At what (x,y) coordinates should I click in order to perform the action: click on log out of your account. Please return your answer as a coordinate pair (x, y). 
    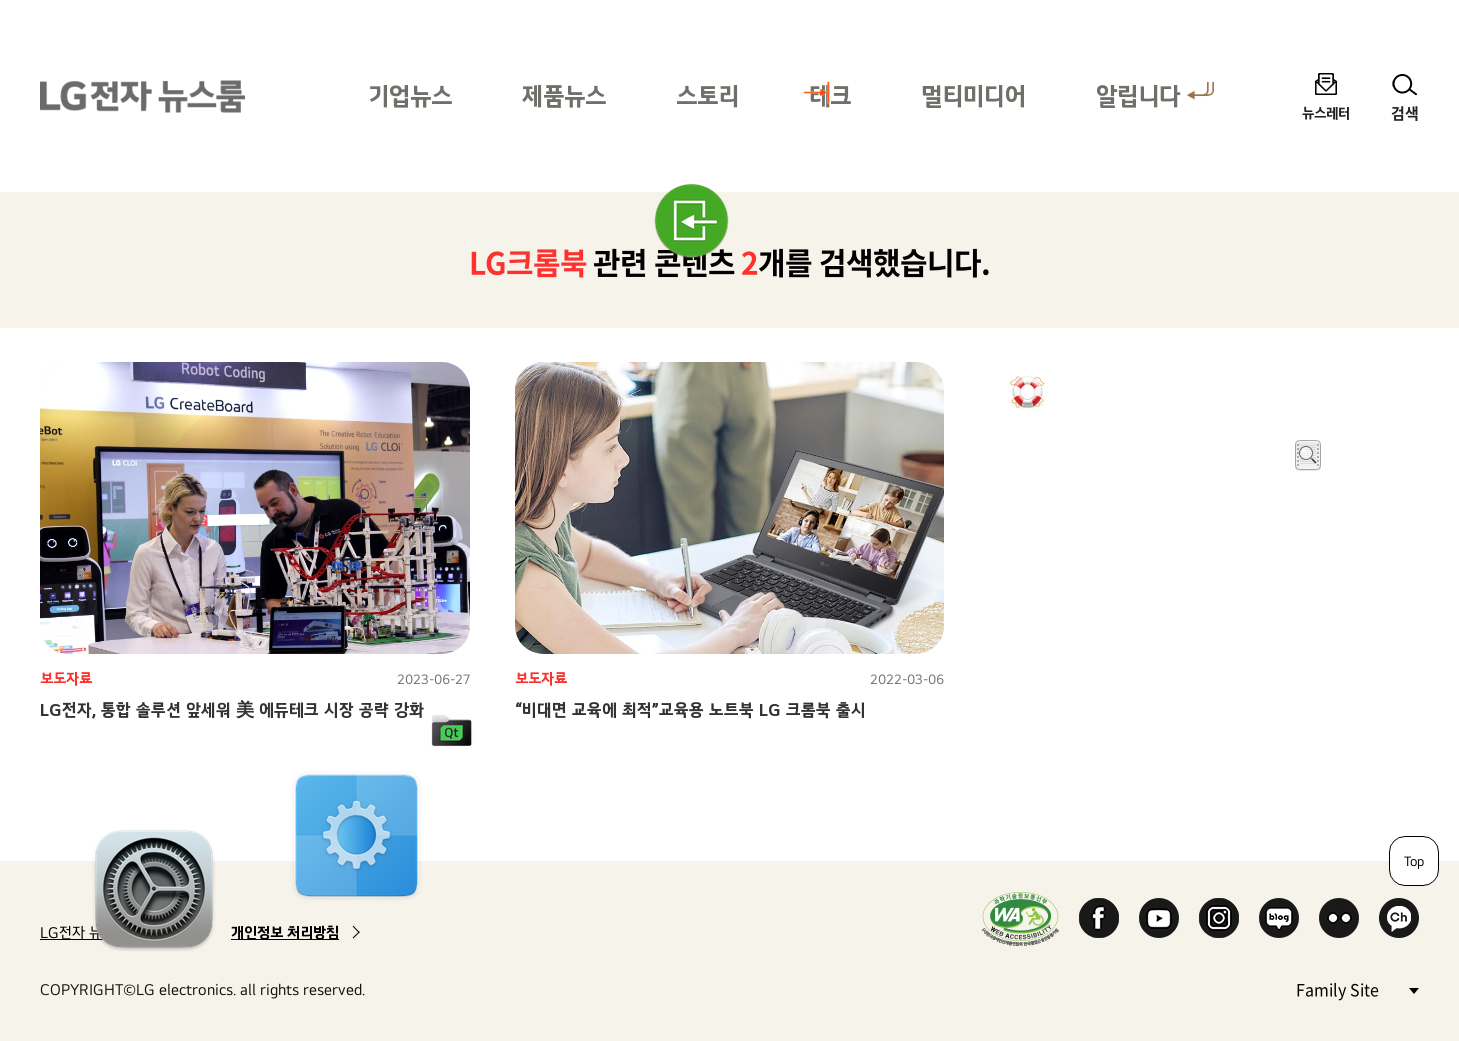
    Looking at the image, I should click on (691, 220).